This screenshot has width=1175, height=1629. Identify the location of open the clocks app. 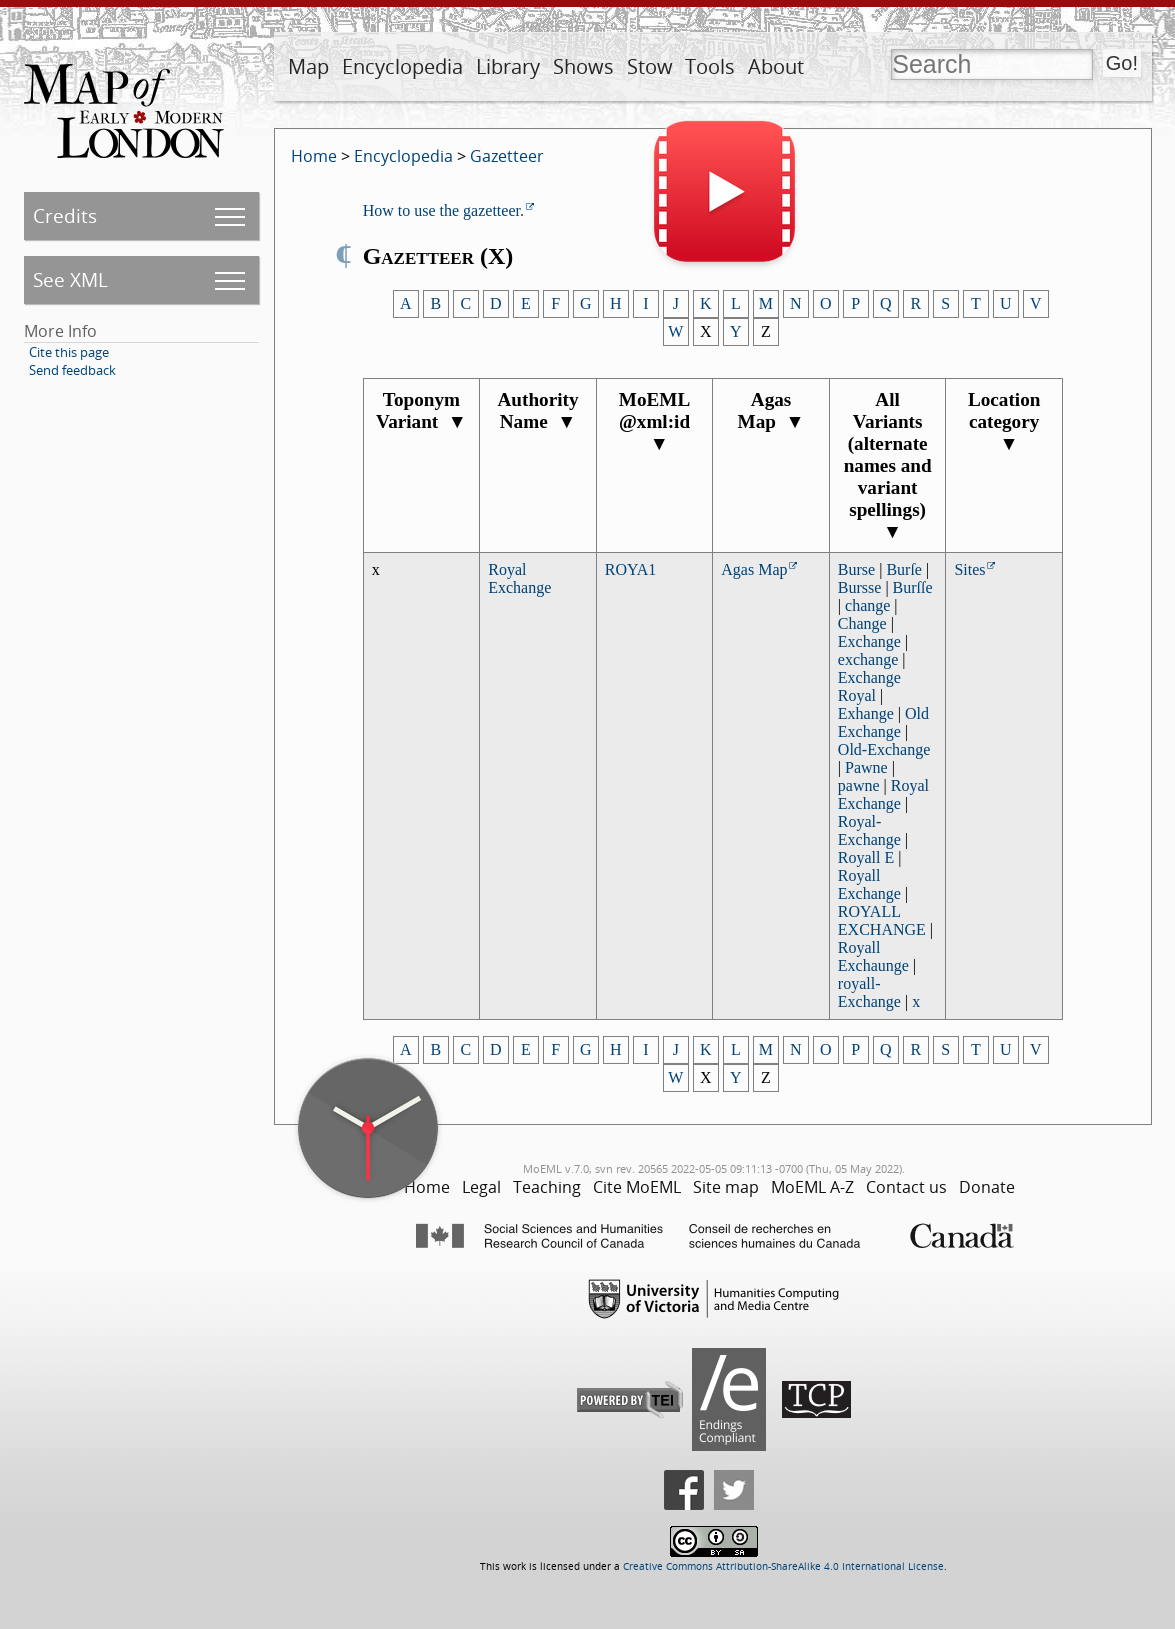
(368, 1128).